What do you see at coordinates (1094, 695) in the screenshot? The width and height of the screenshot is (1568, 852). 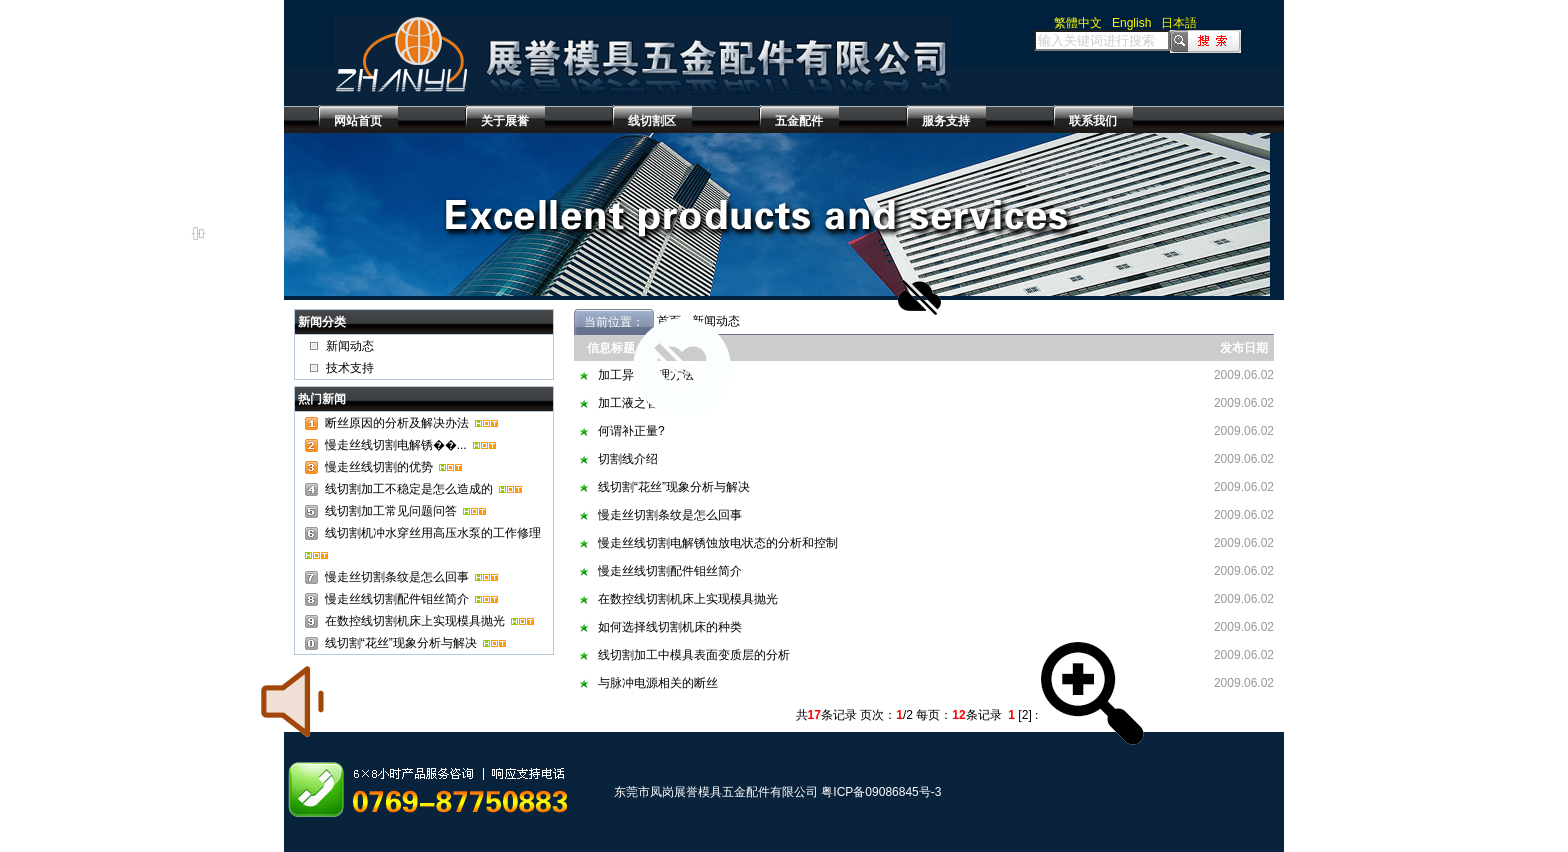 I see `zoom in on content` at bounding box center [1094, 695].